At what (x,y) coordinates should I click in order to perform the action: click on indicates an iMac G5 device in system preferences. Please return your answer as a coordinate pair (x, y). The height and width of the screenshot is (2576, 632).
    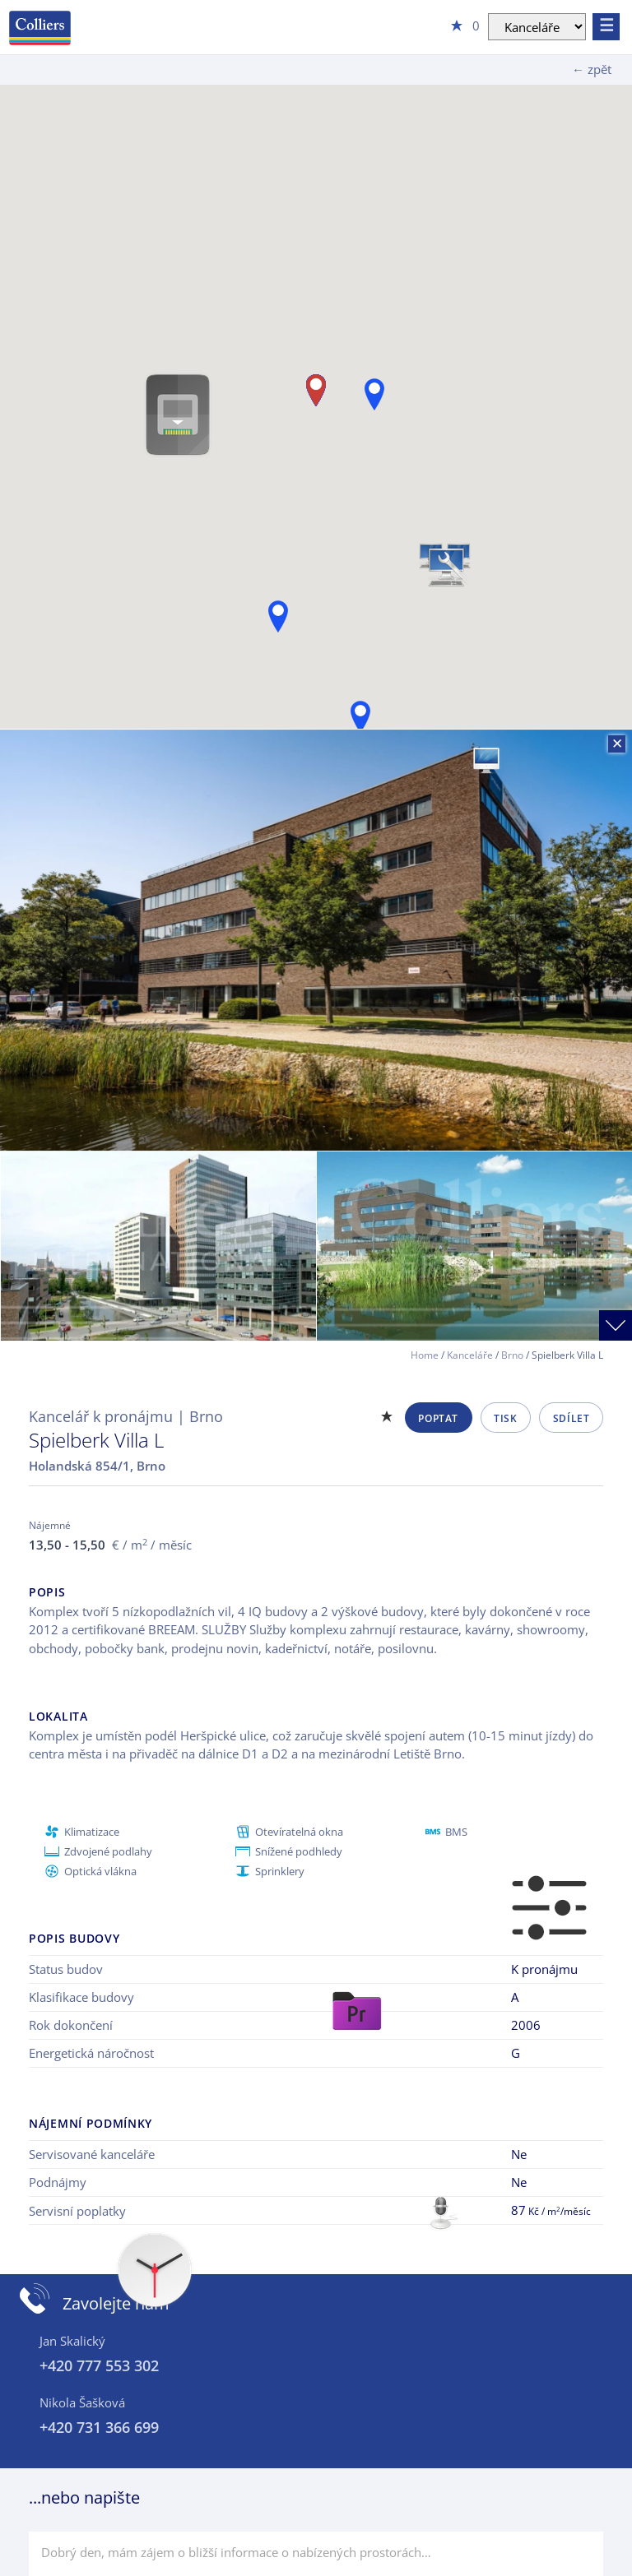
    Looking at the image, I should click on (486, 759).